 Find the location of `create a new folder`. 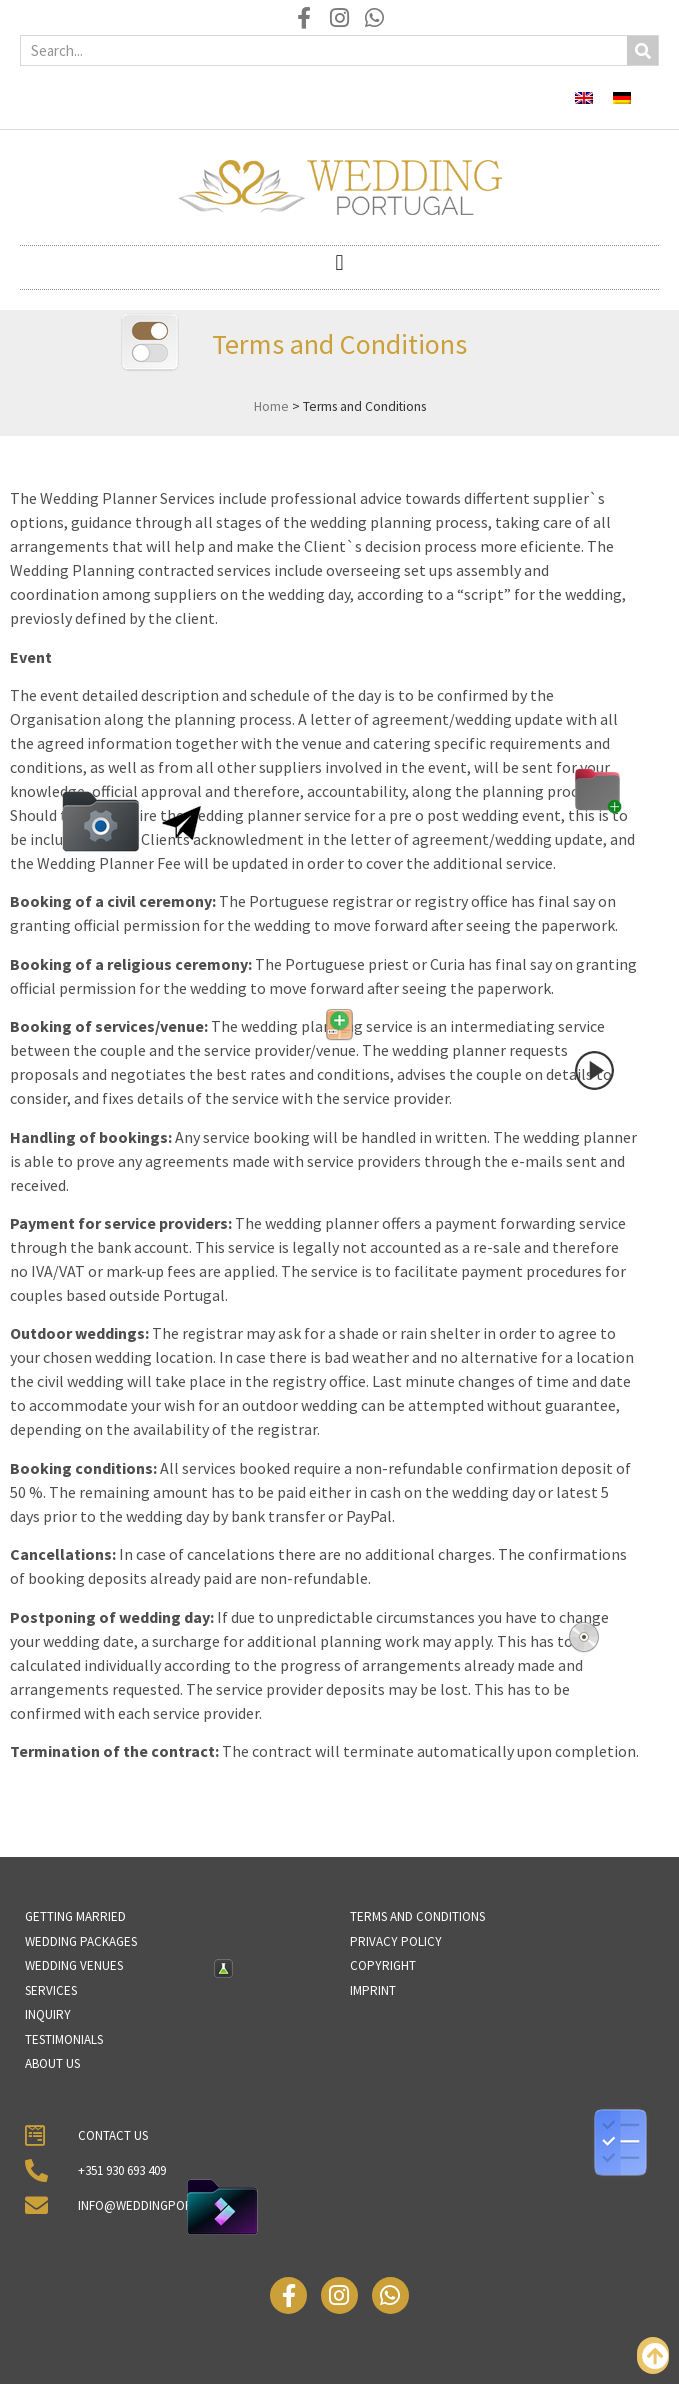

create a new folder is located at coordinates (597, 789).